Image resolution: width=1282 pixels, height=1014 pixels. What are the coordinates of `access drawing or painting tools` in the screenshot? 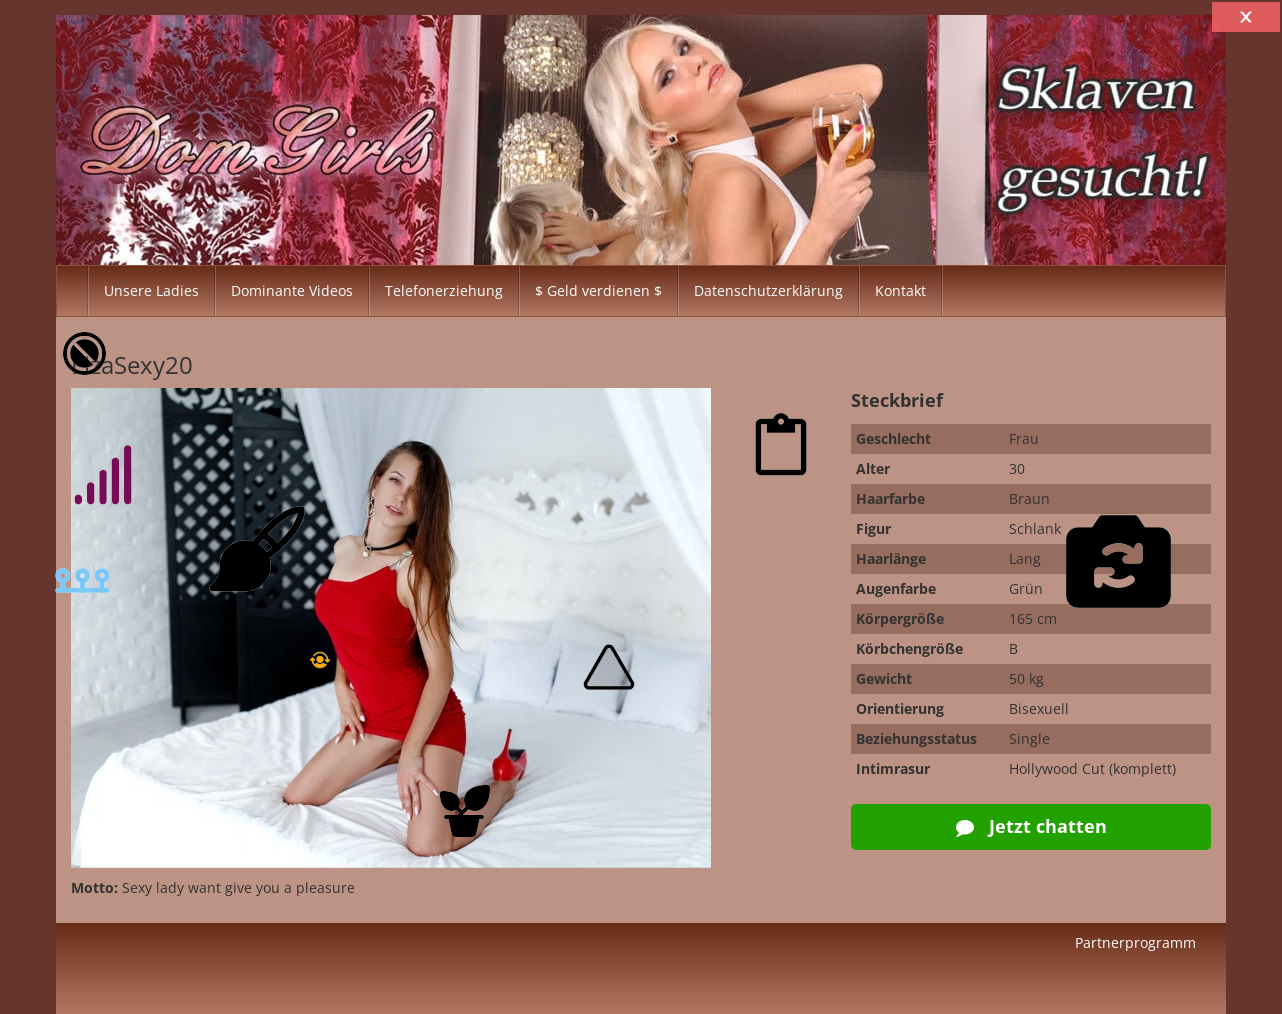 It's located at (260, 550).